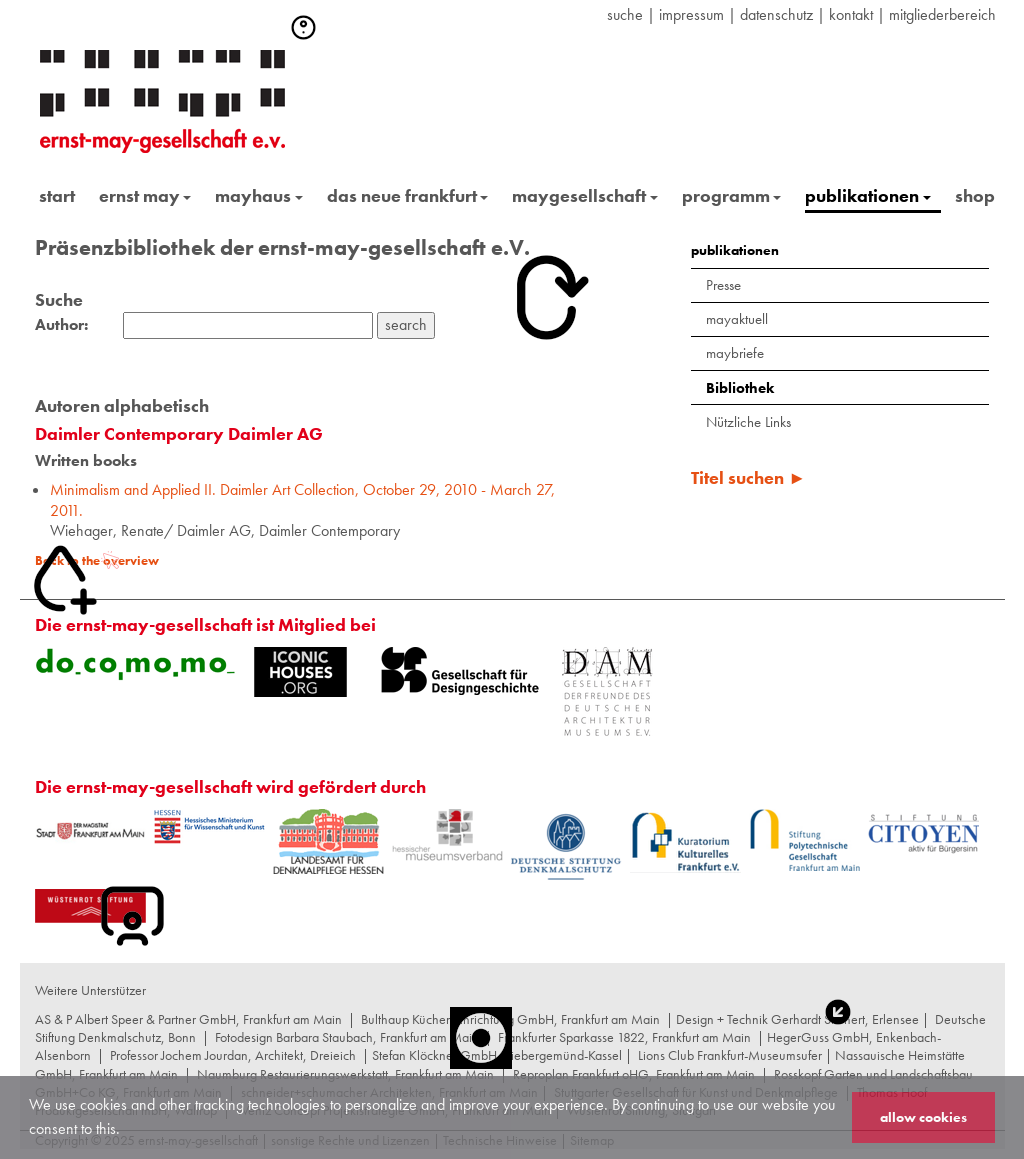  What do you see at coordinates (481, 1038) in the screenshot?
I see `view music album or collection` at bounding box center [481, 1038].